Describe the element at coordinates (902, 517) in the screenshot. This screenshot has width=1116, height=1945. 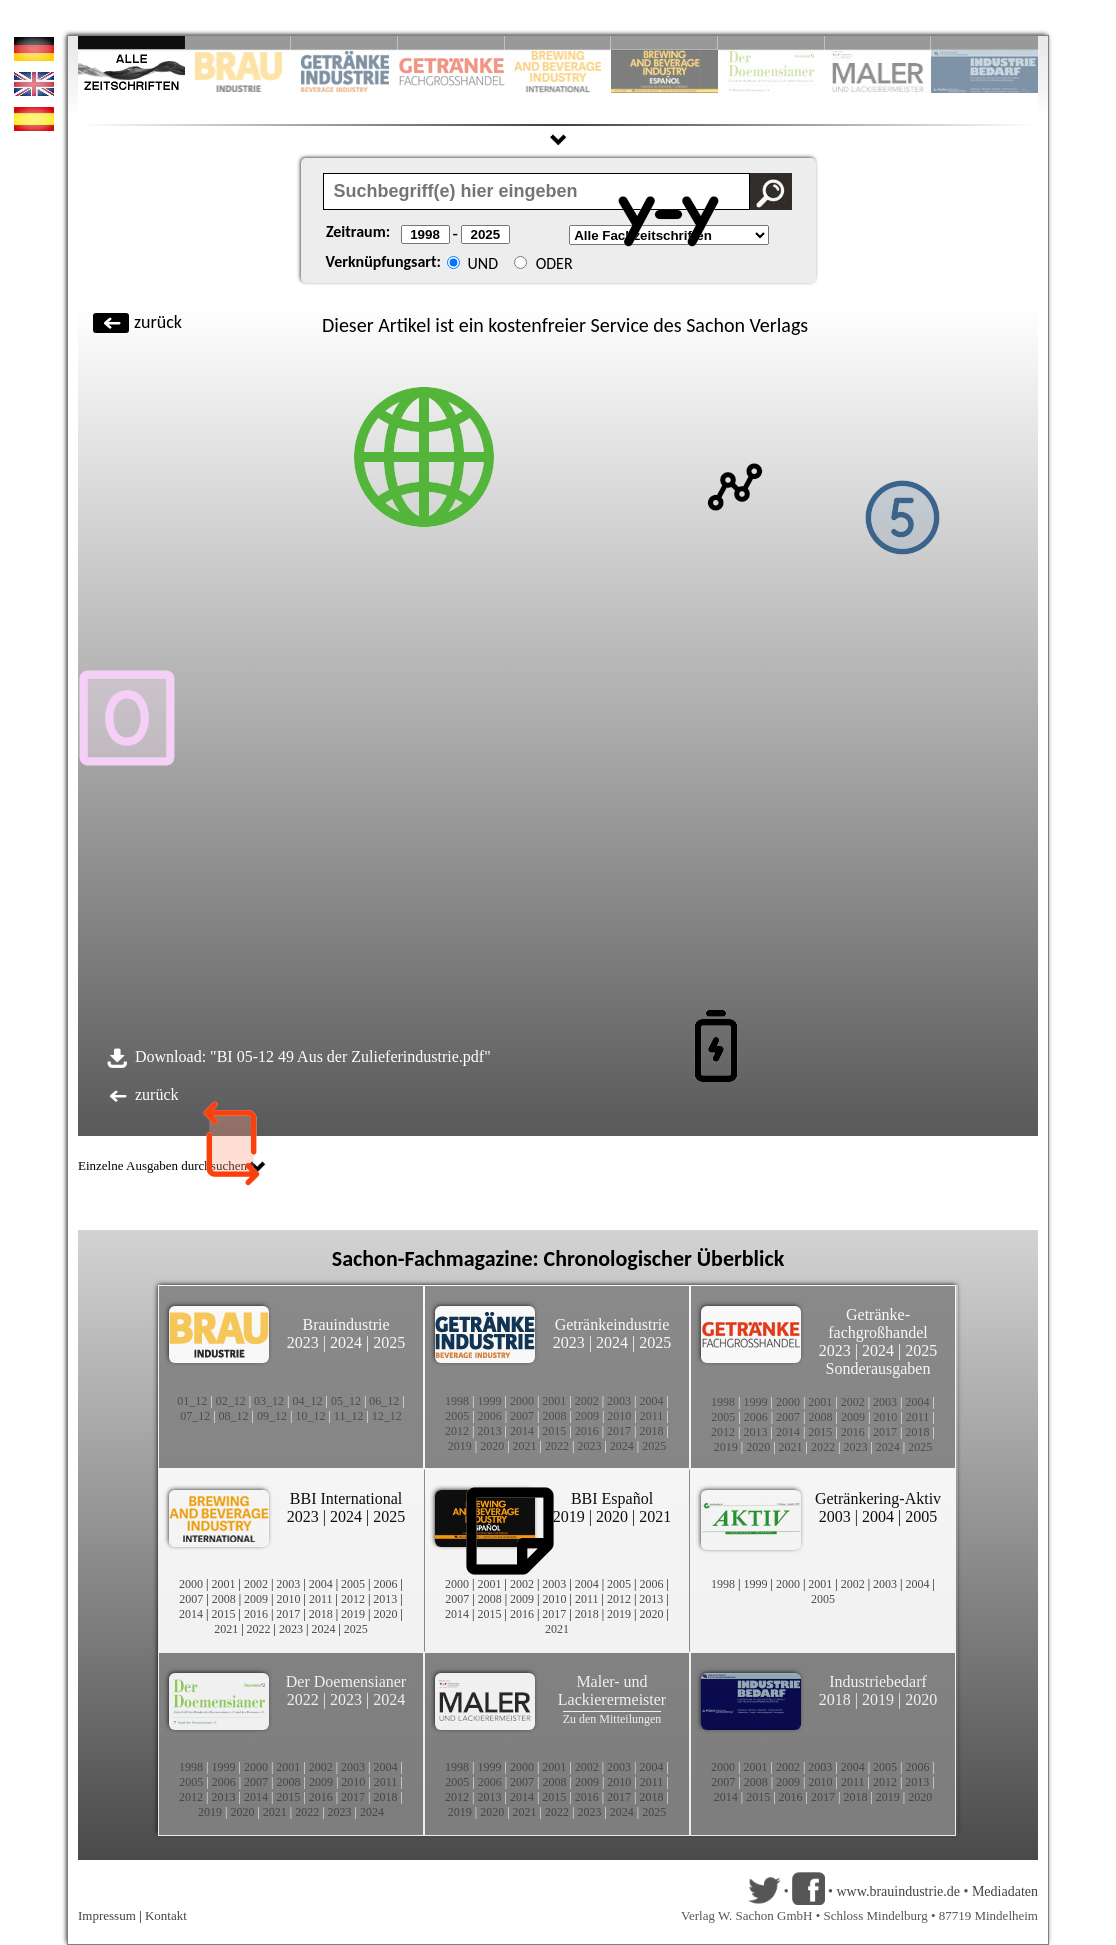
I see `indicates step five in a multi-step process` at that location.